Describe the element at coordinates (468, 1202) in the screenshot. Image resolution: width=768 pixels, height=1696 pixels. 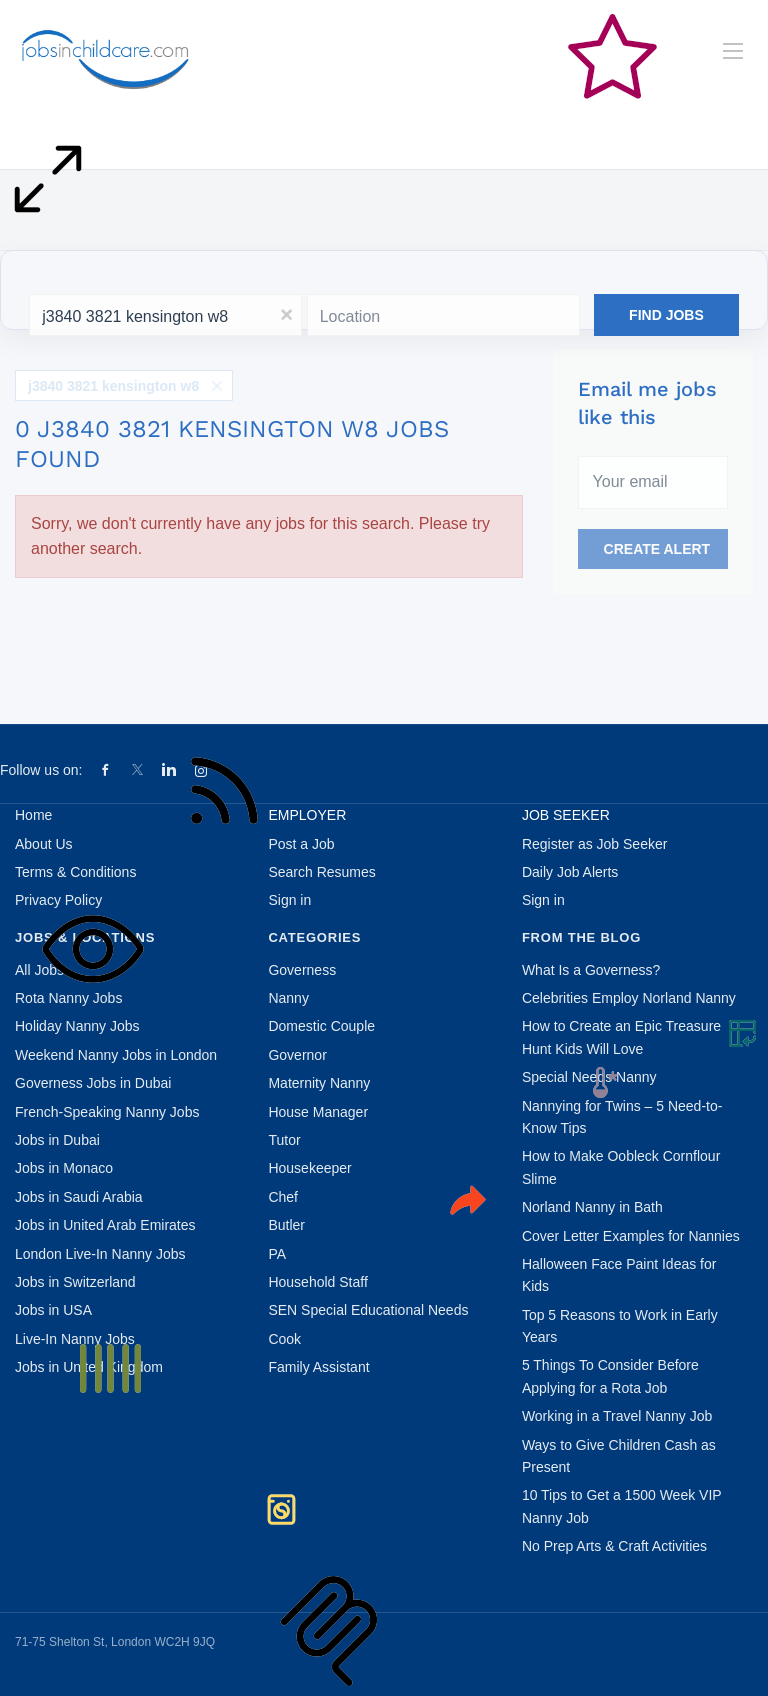
I see `share content with others` at that location.